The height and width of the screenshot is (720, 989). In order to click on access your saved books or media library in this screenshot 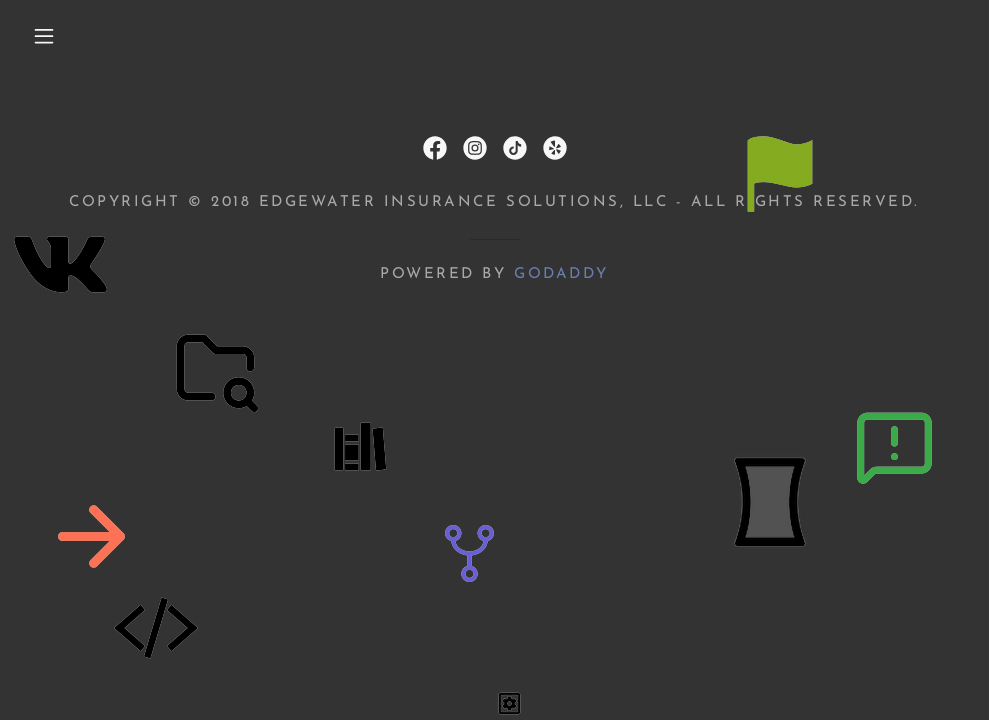, I will do `click(360, 446)`.